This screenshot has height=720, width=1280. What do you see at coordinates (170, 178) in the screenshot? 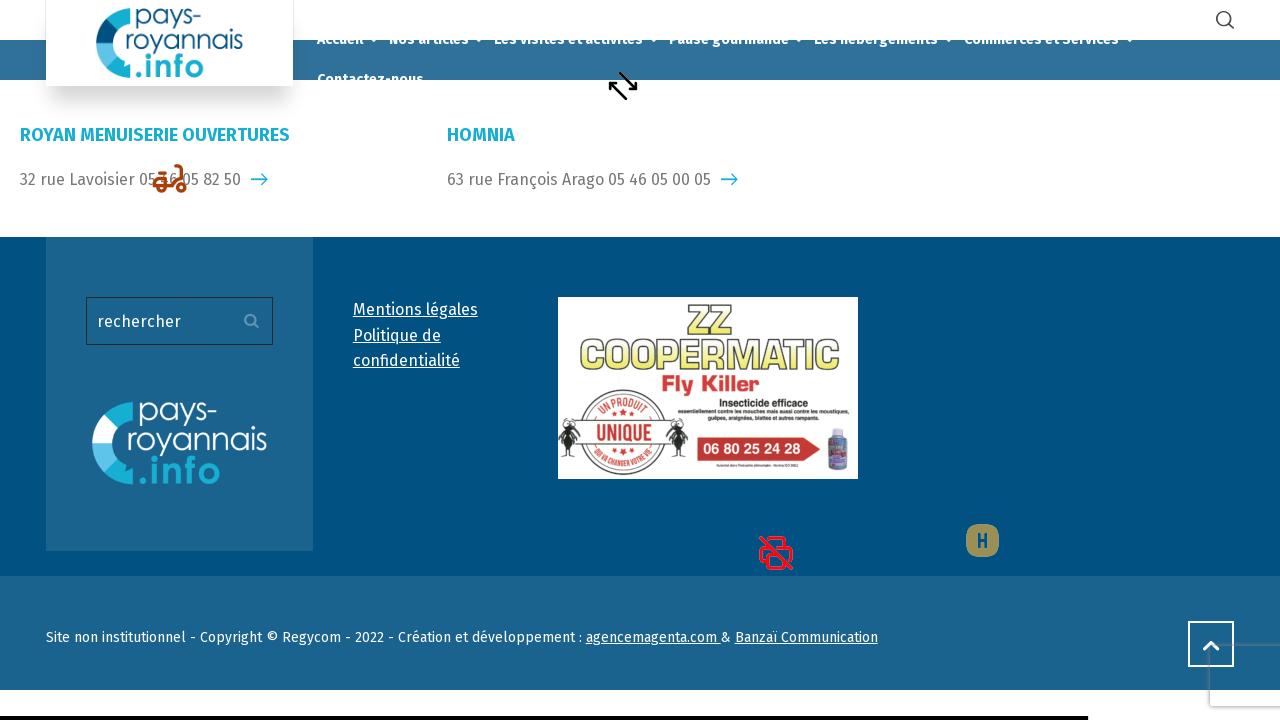
I see `select moped or scooter delivery` at bounding box center [170, 178].